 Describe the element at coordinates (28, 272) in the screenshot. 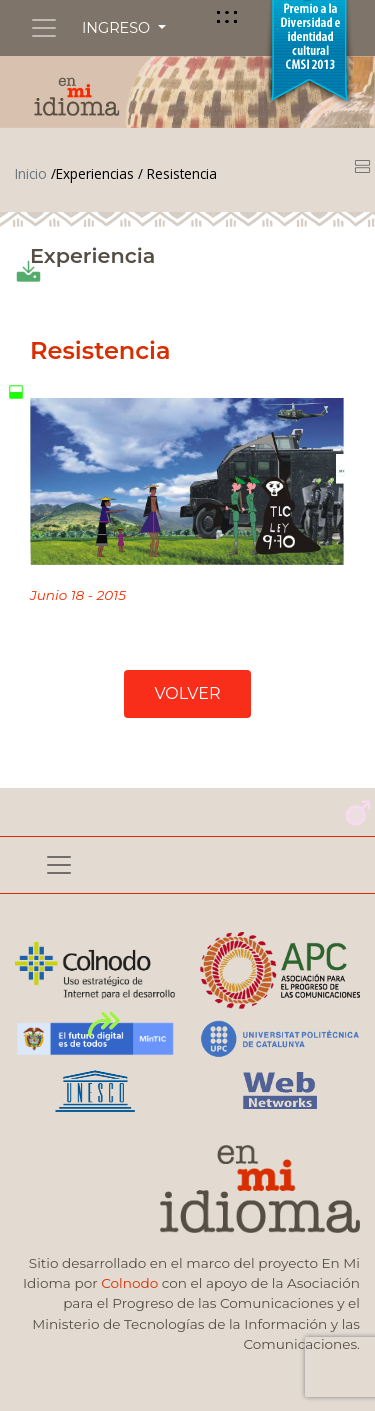

I see `download a file to your device` at that location.